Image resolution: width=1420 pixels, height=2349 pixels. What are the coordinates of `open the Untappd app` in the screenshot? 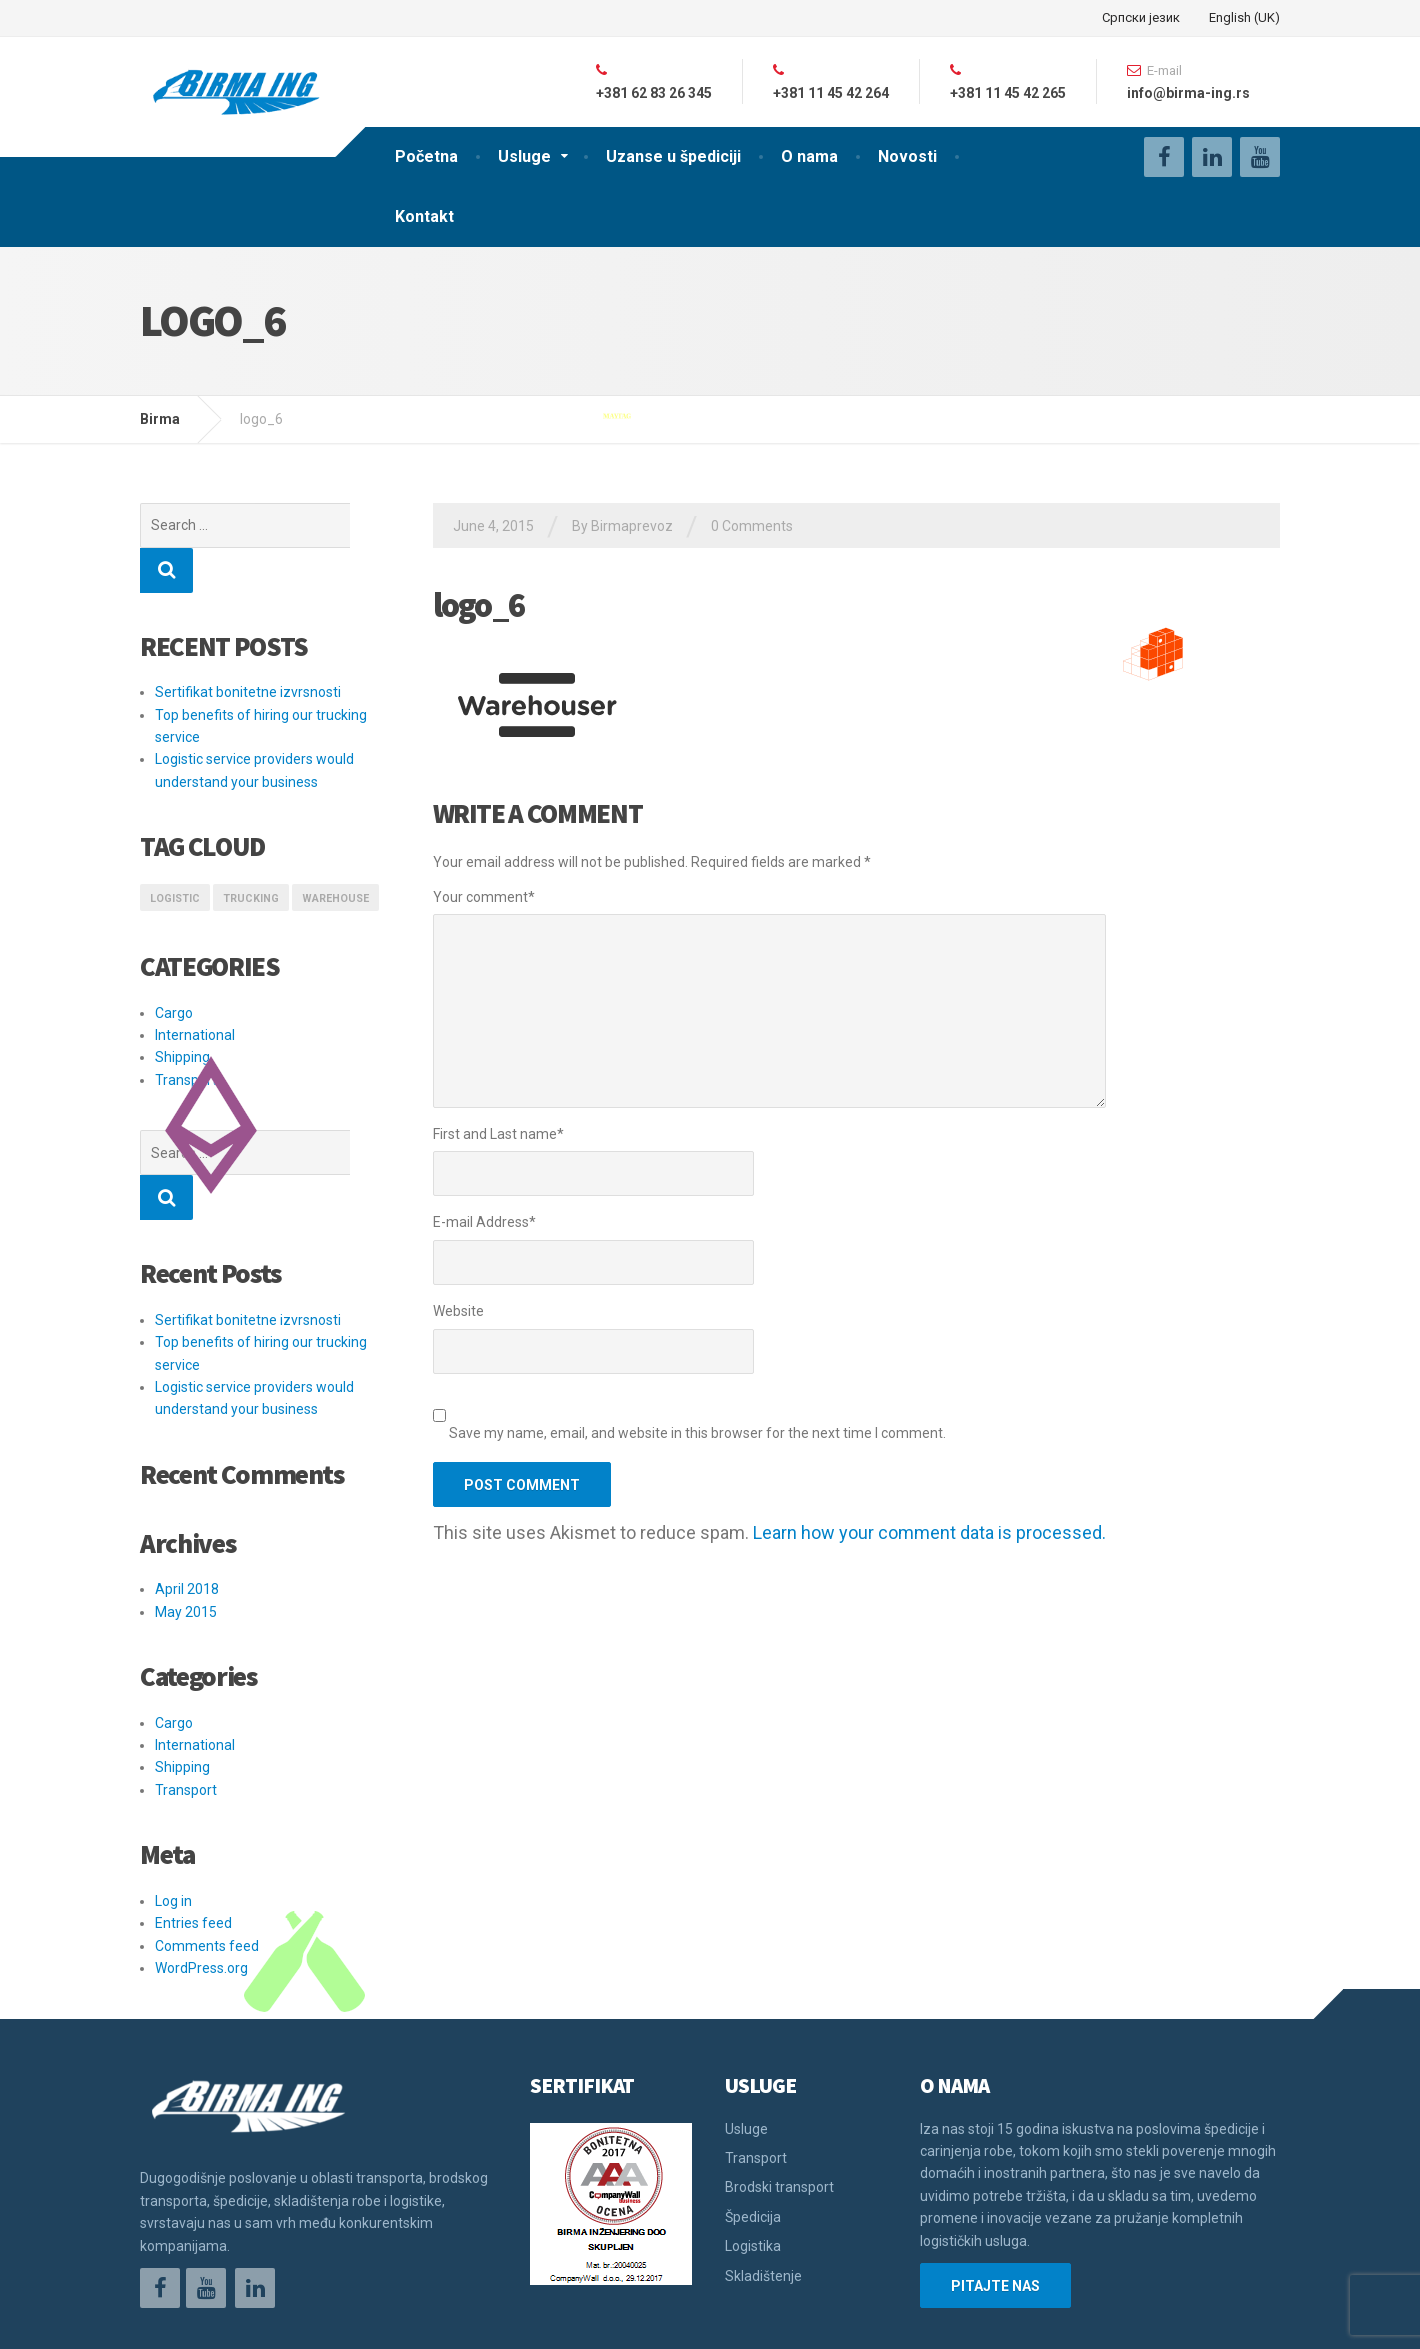 It's located at (304, 1961).